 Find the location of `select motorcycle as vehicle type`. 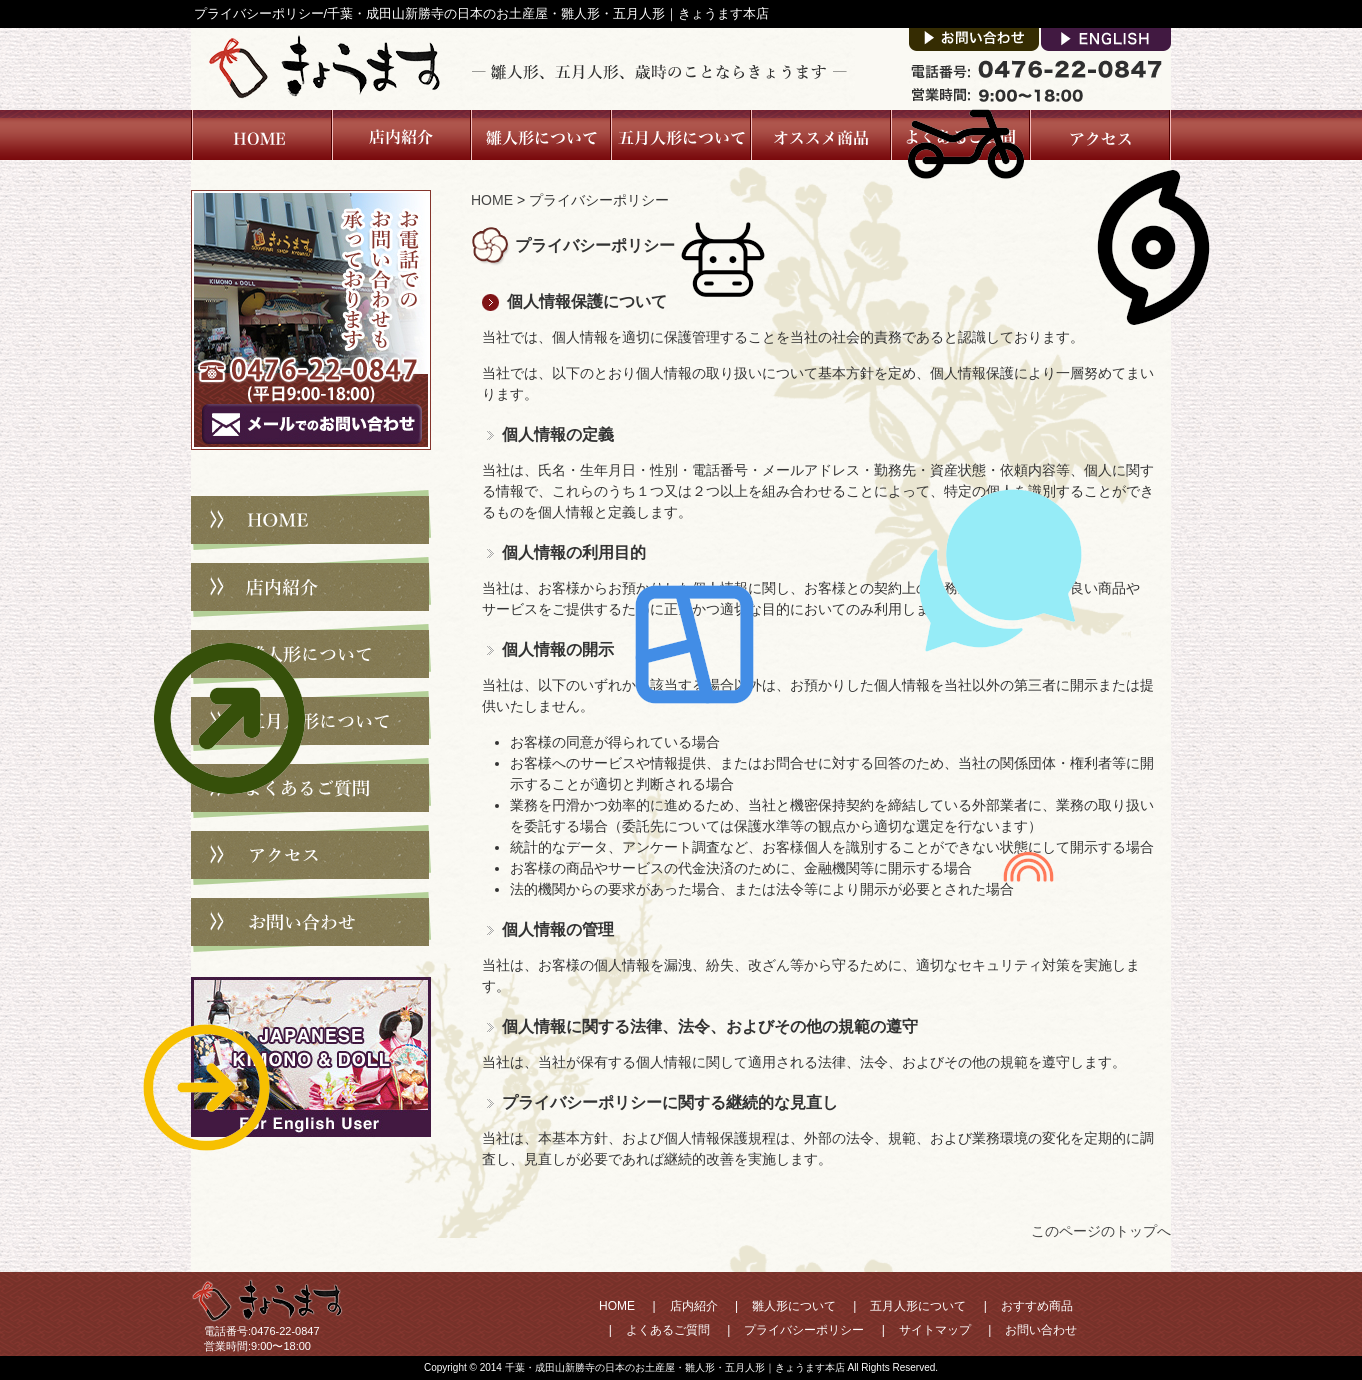

select motorcycle as vehicle type is located at coordinates (966, 146).